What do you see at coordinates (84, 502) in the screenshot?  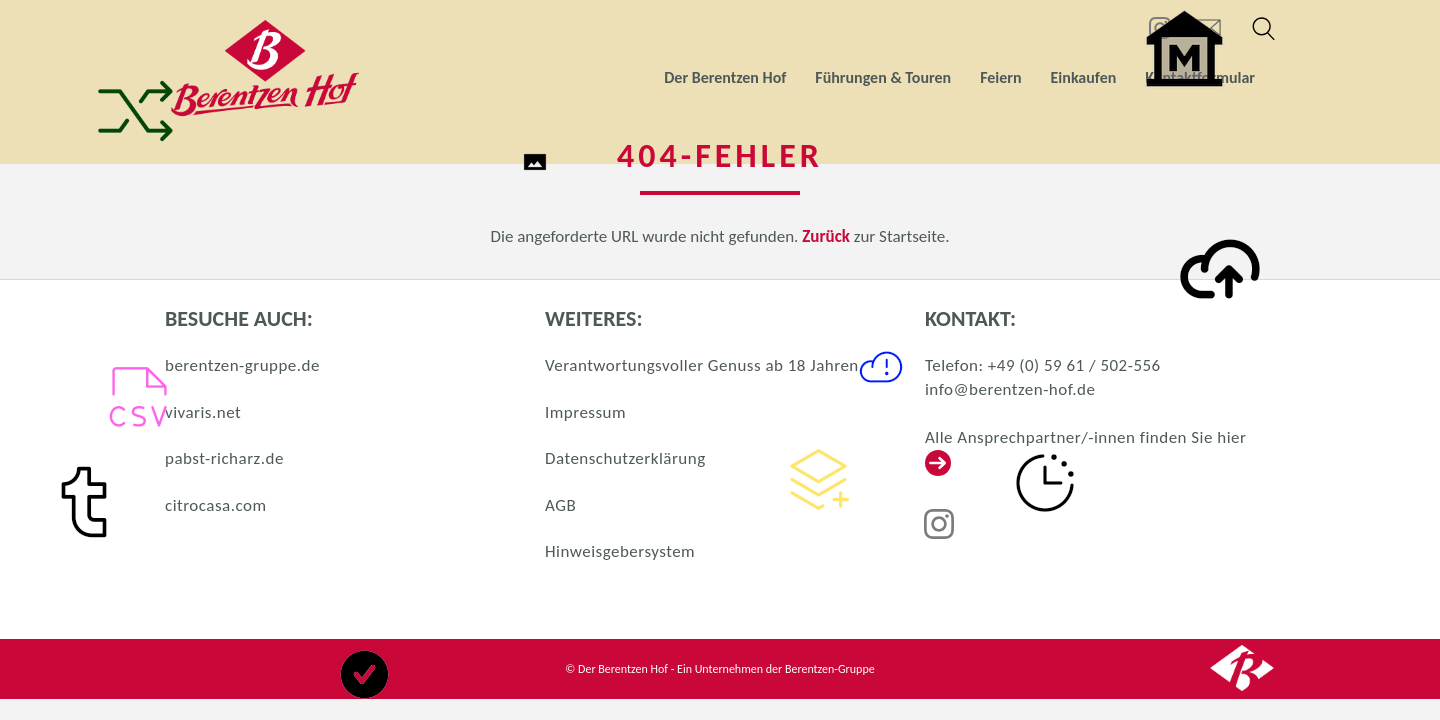 I see `open Tumblr app` at bounding box center [84, 502].